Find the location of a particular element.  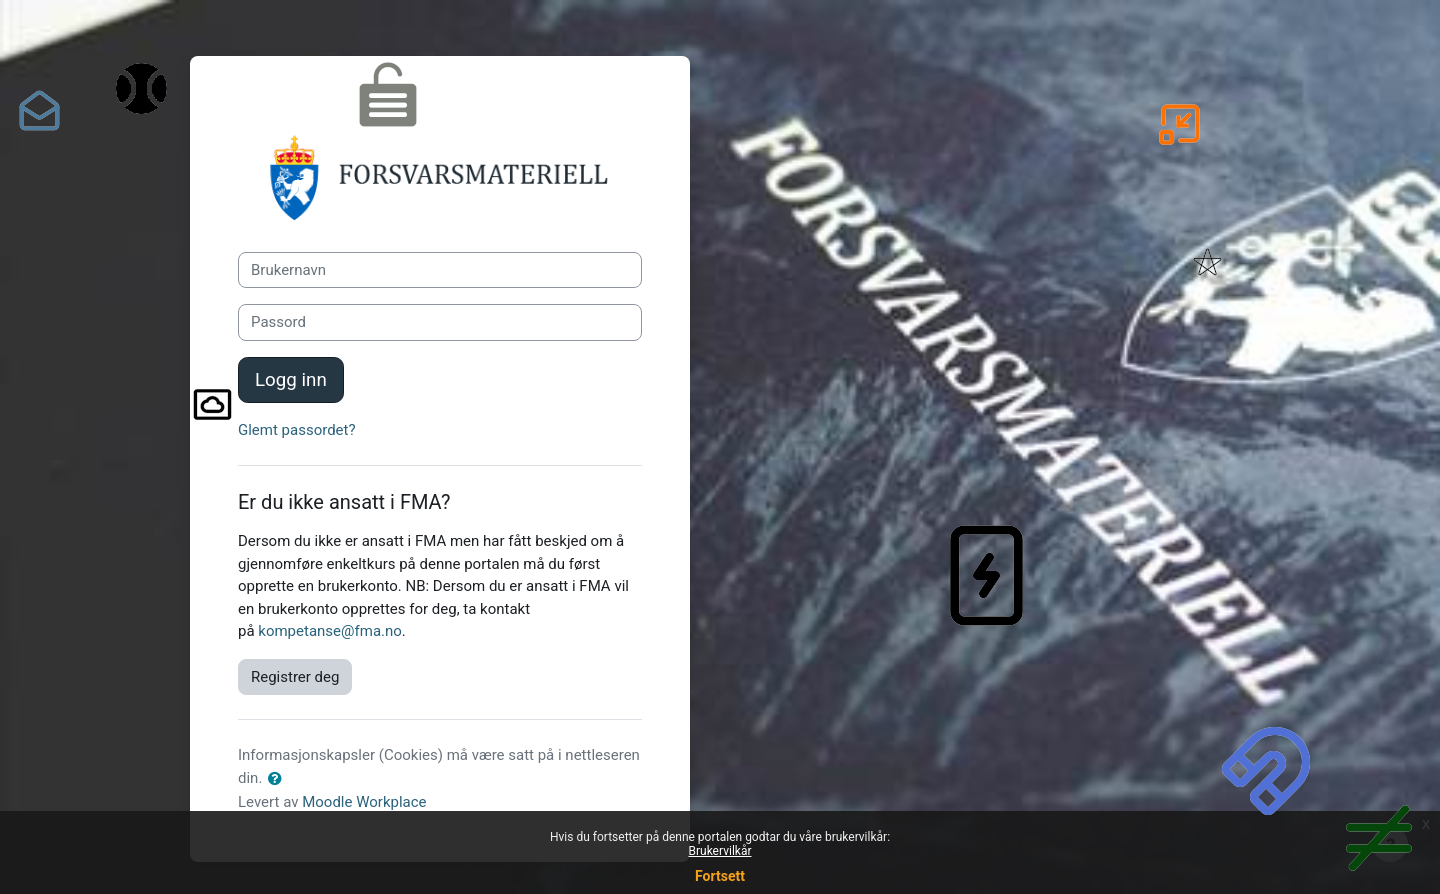

indicates values are not equal or mismatched is located at coordinates (1379, 838).